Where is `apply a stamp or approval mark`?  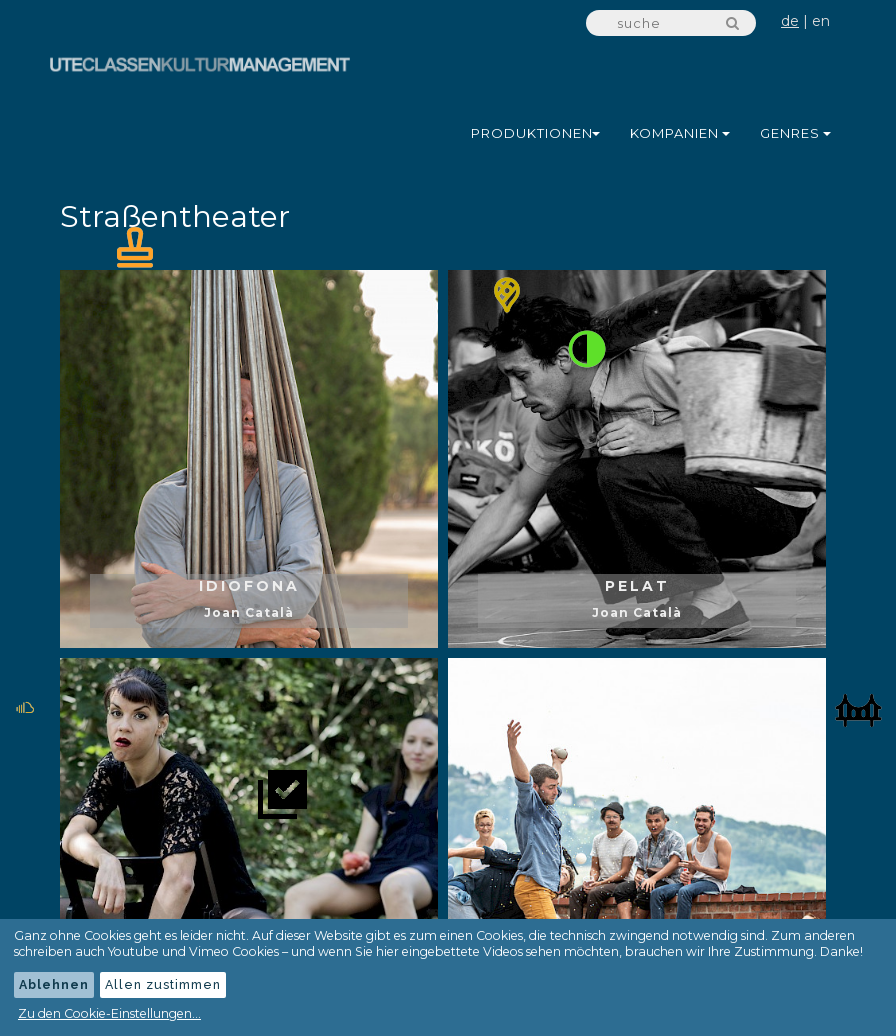
apply a stamp or approval mark is located at coordinates (135, 248).